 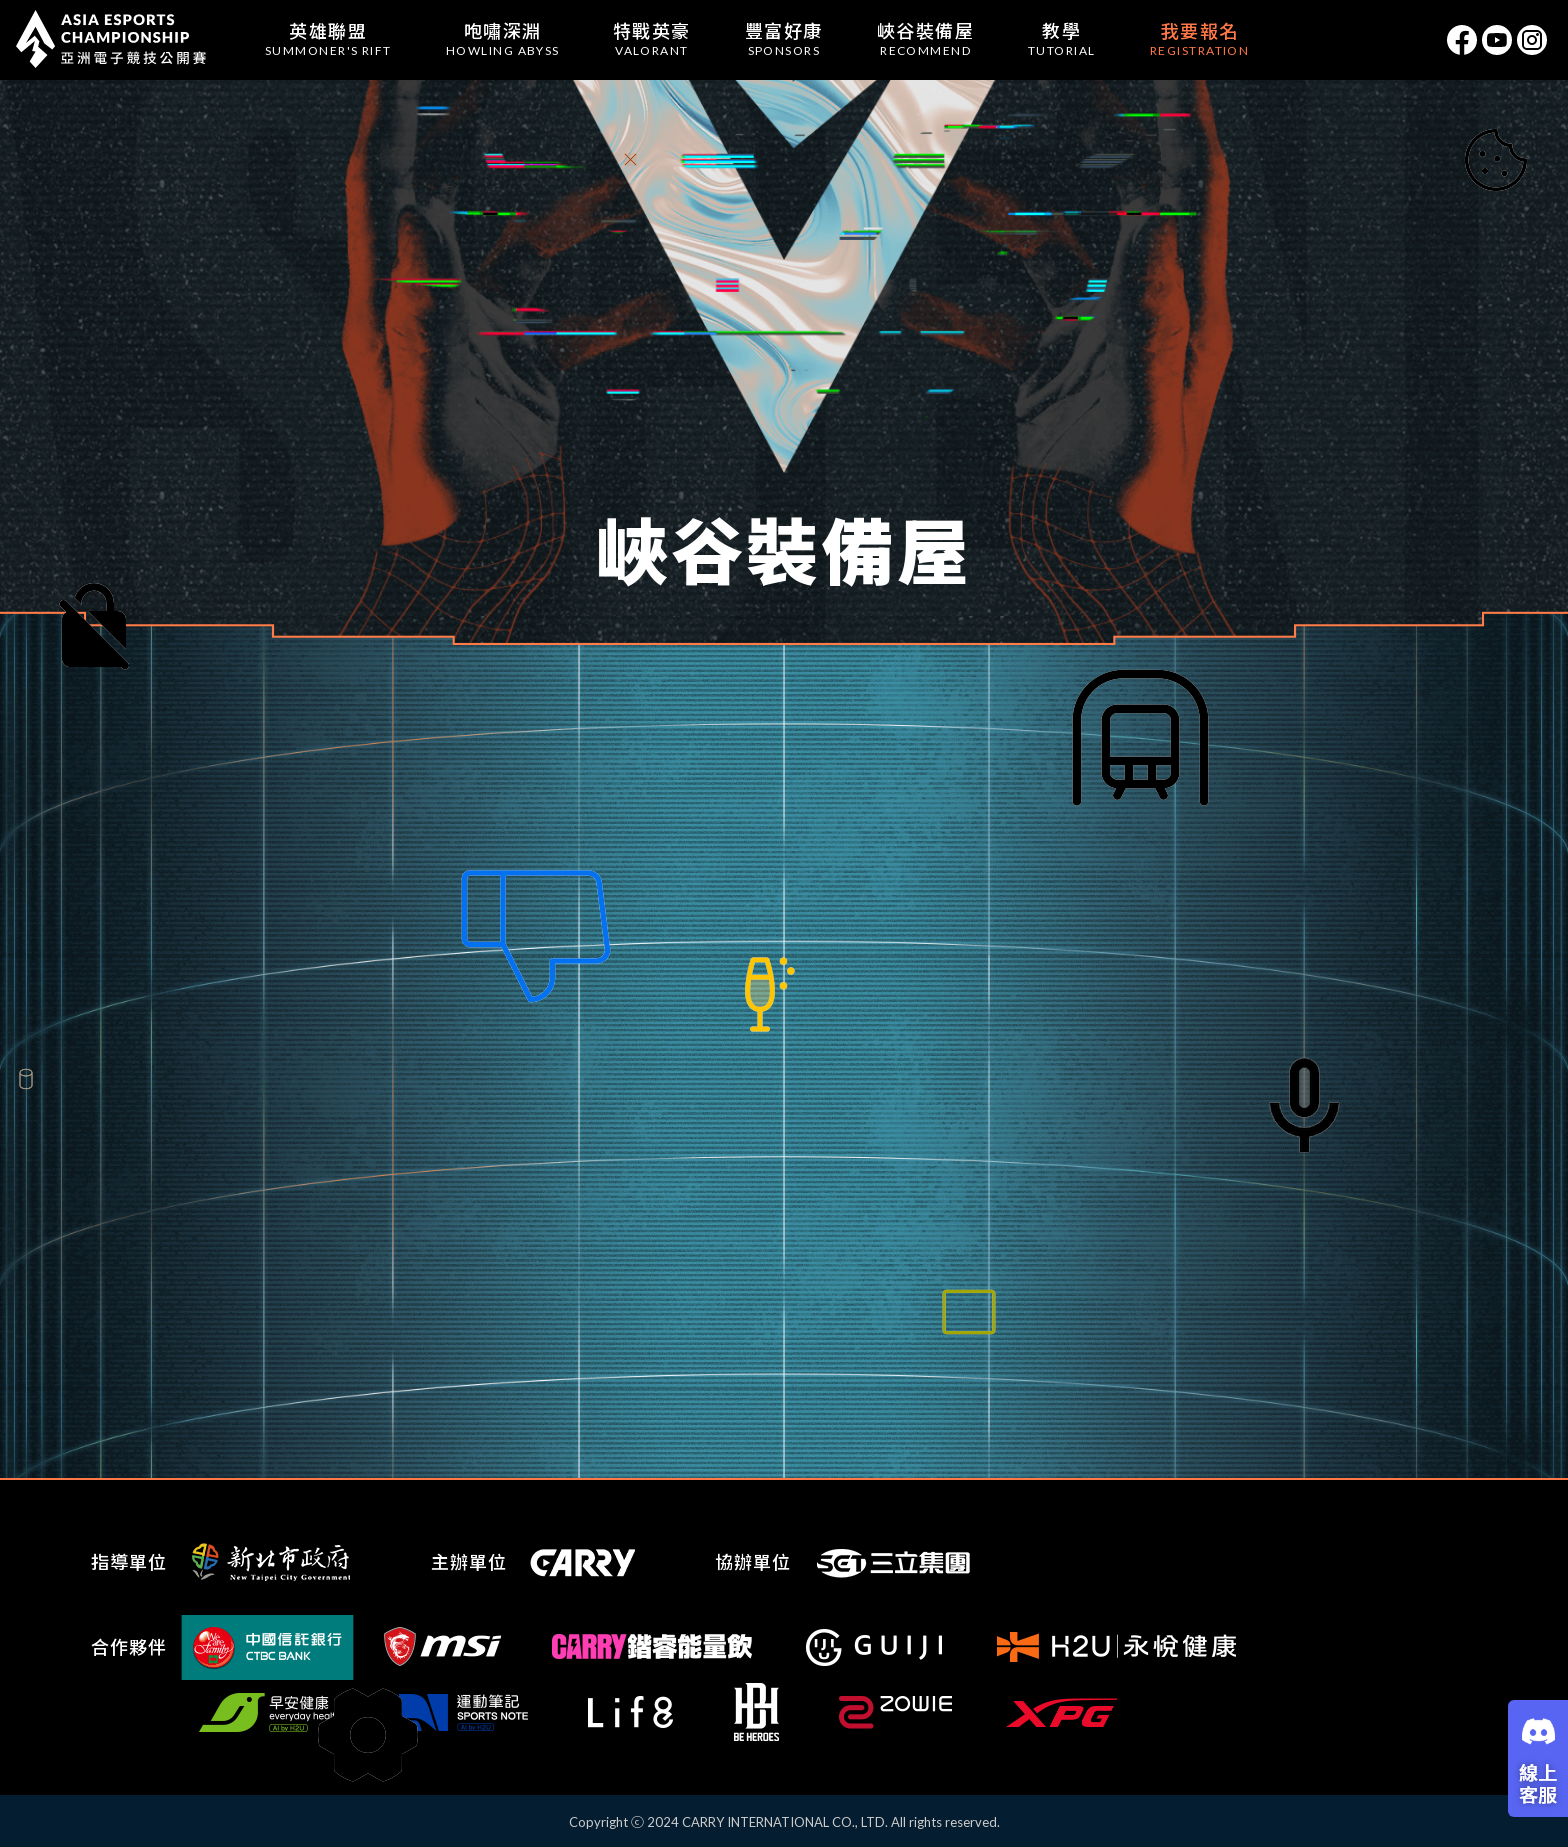 What do you see at coordinates (969, 1312) in the screenshot?
I see `select or crop a rectangular area` at bounding box center [969, 1312].